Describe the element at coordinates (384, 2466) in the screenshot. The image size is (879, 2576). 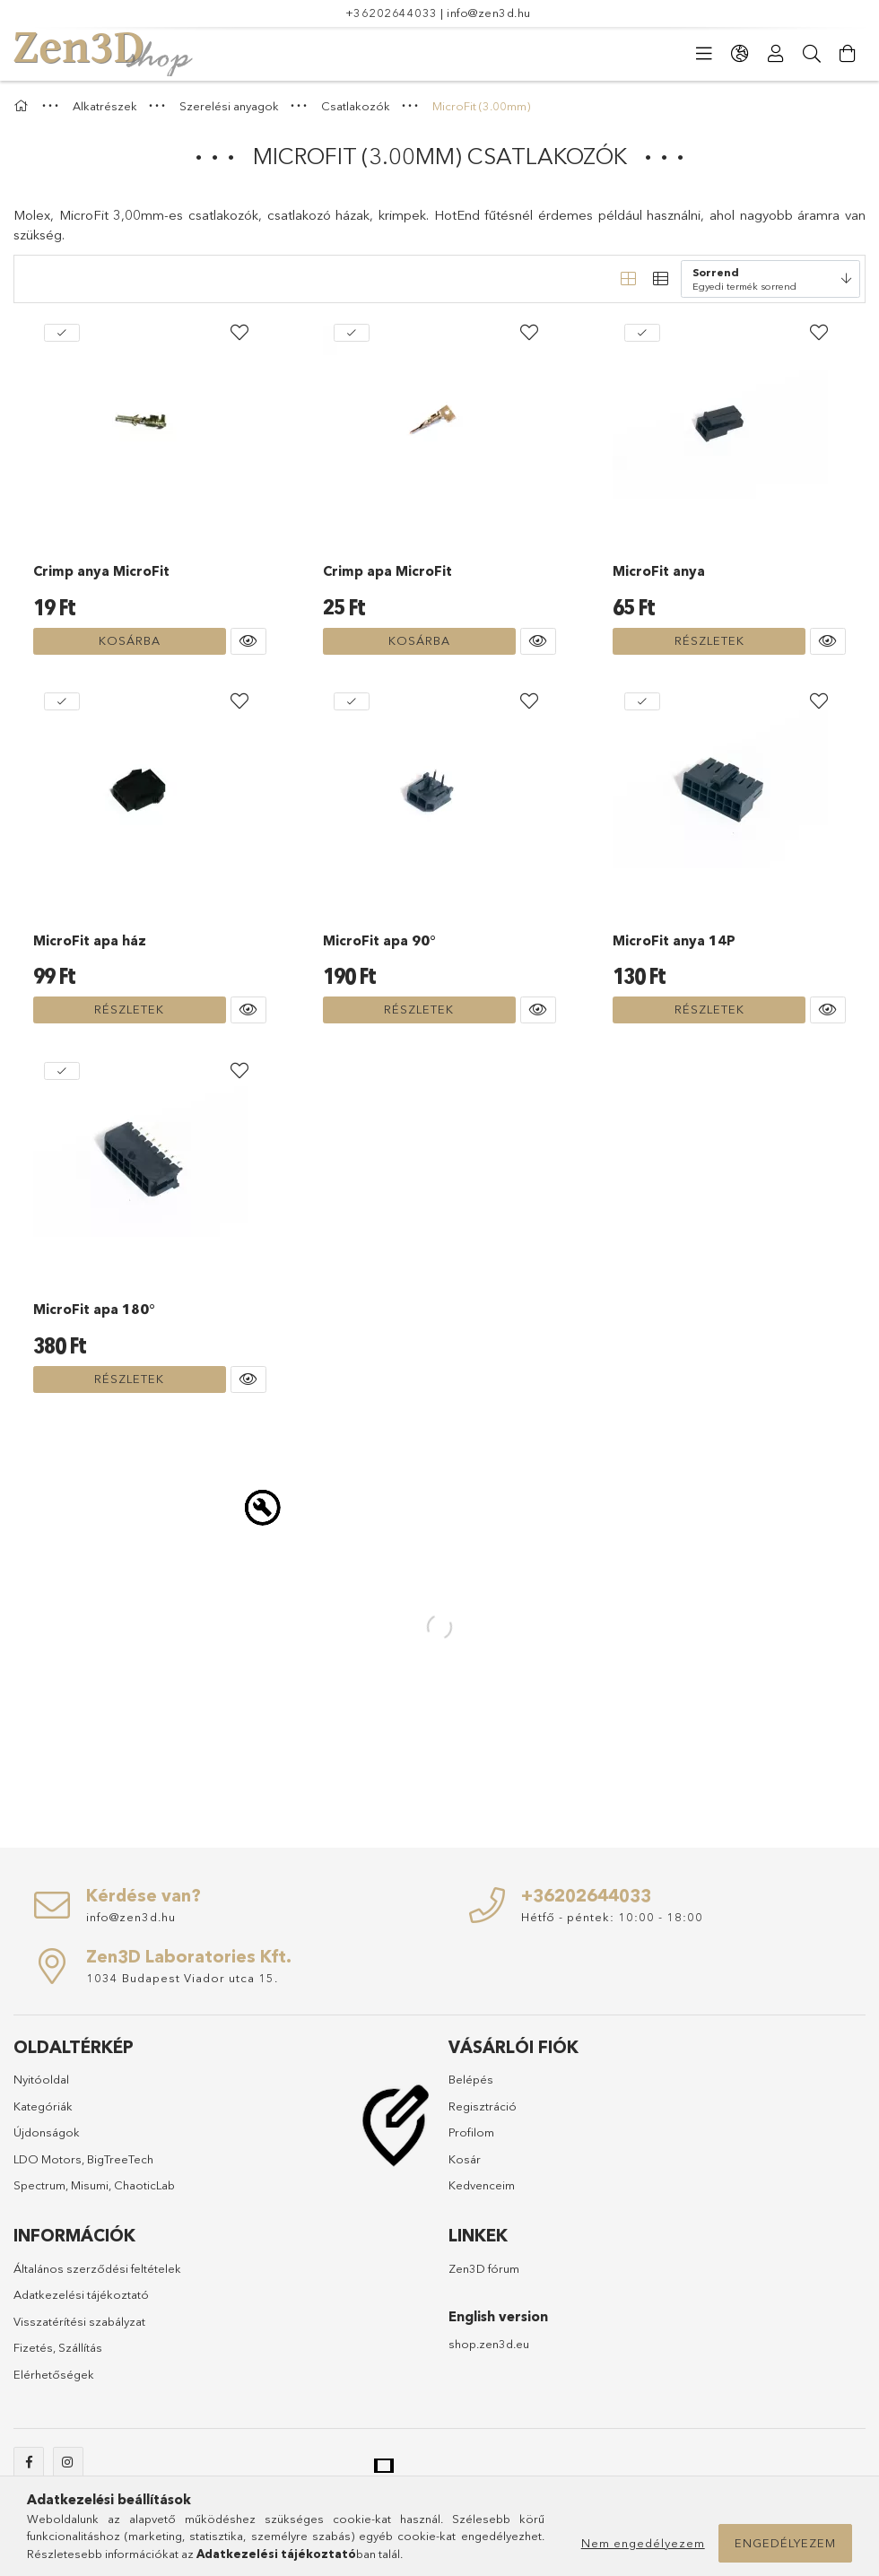
I see `switch to tablet view or layout` at that location.